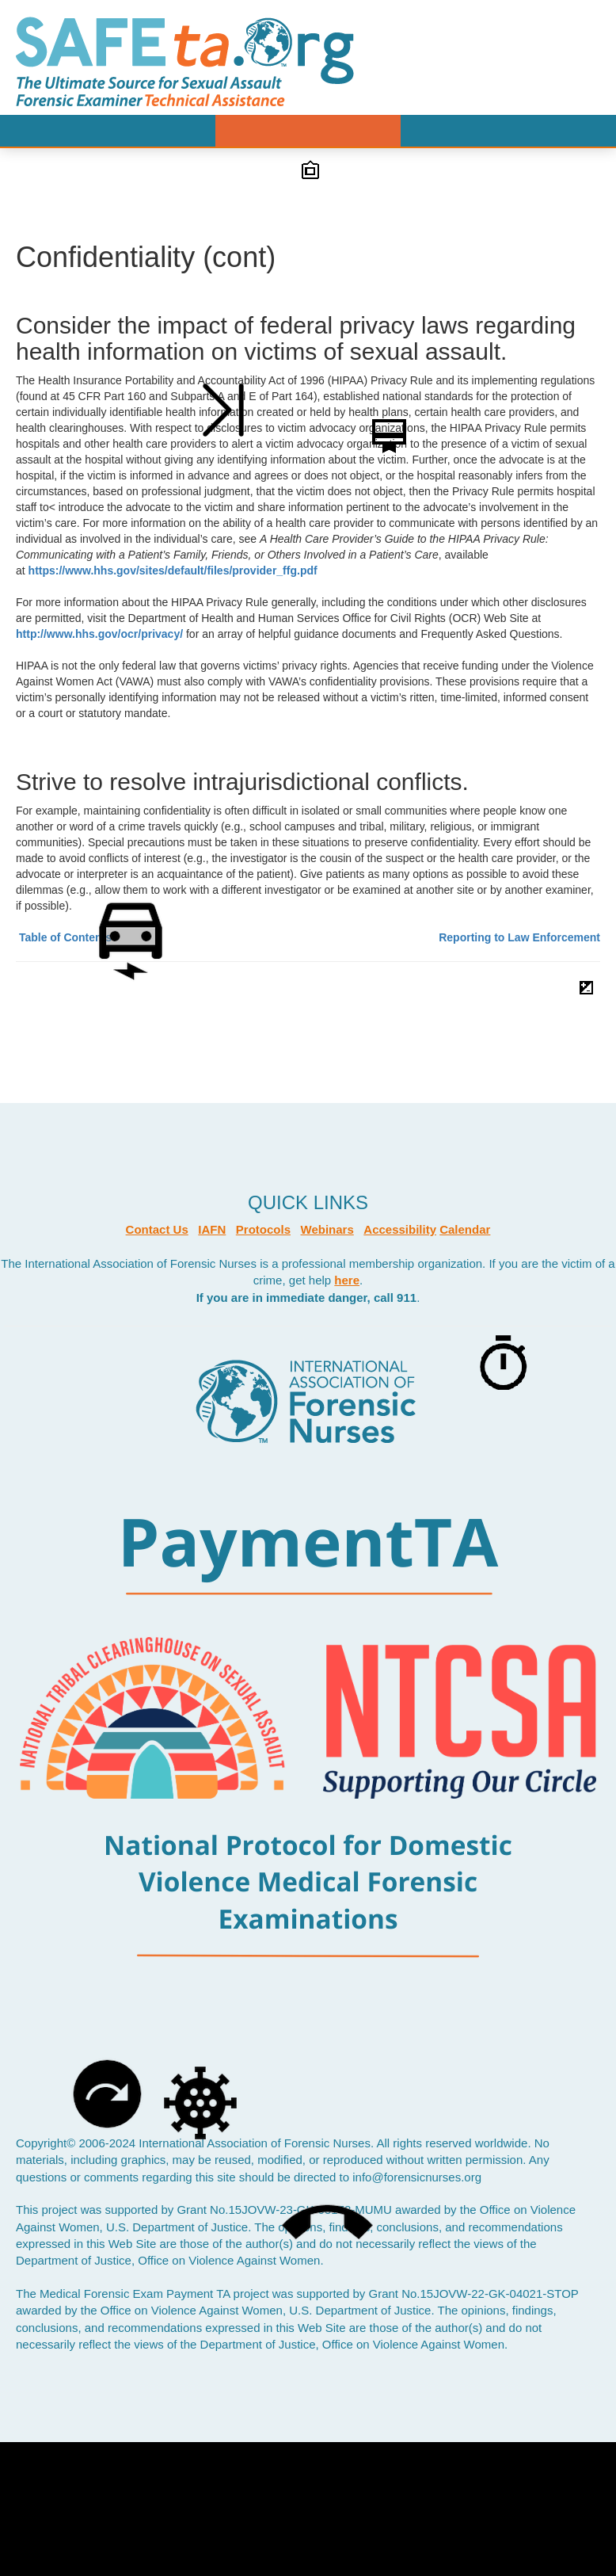  I want to click on view coronavirus or COVID-19 related information, so click(200, 2103).